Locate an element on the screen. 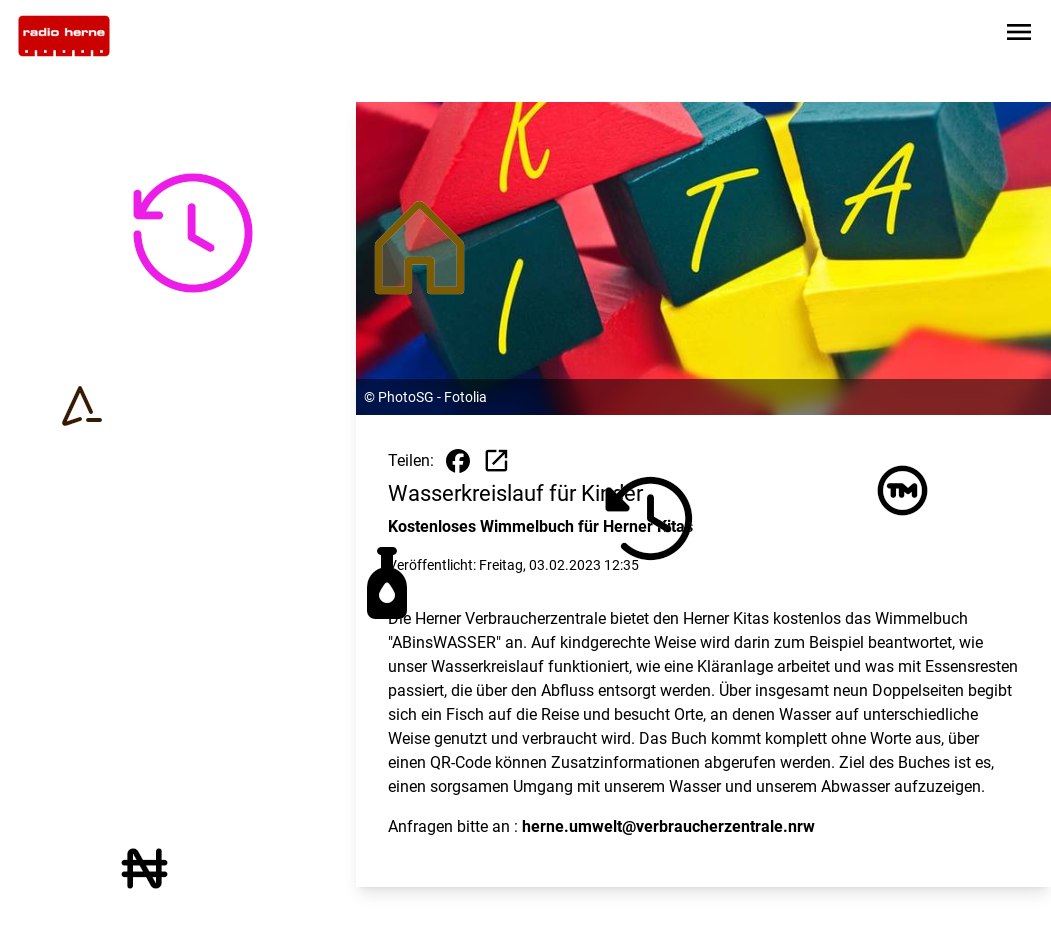 The width and height of the screenshot is (1051, 935). indicates liquid medication or dosage is located at coordinates (387, 583).